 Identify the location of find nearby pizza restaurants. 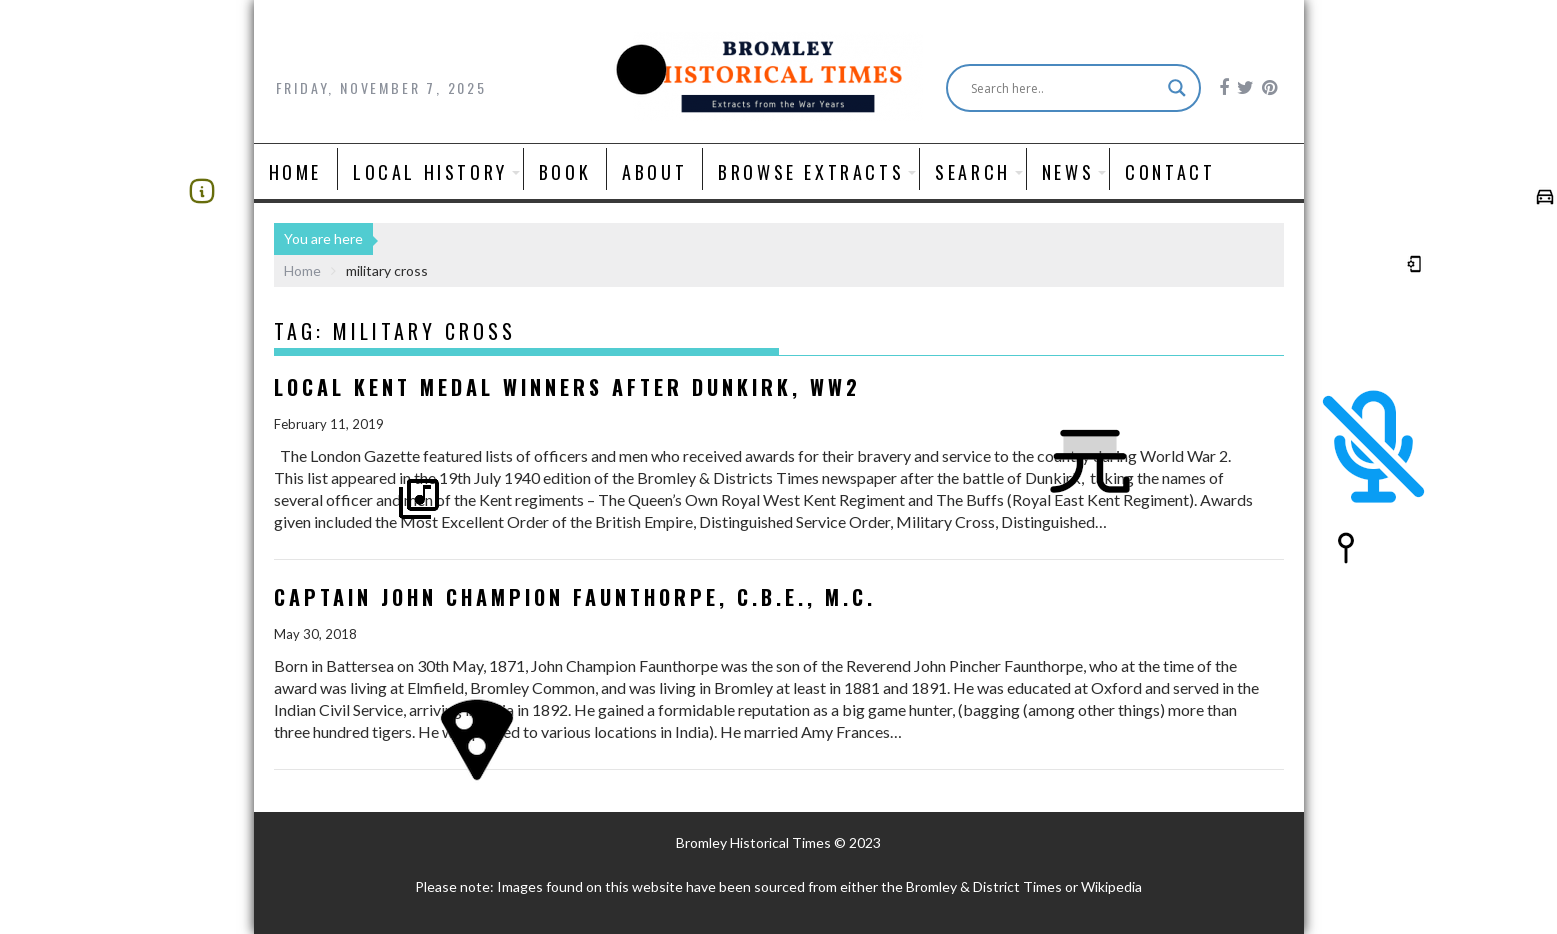
(477, 742).